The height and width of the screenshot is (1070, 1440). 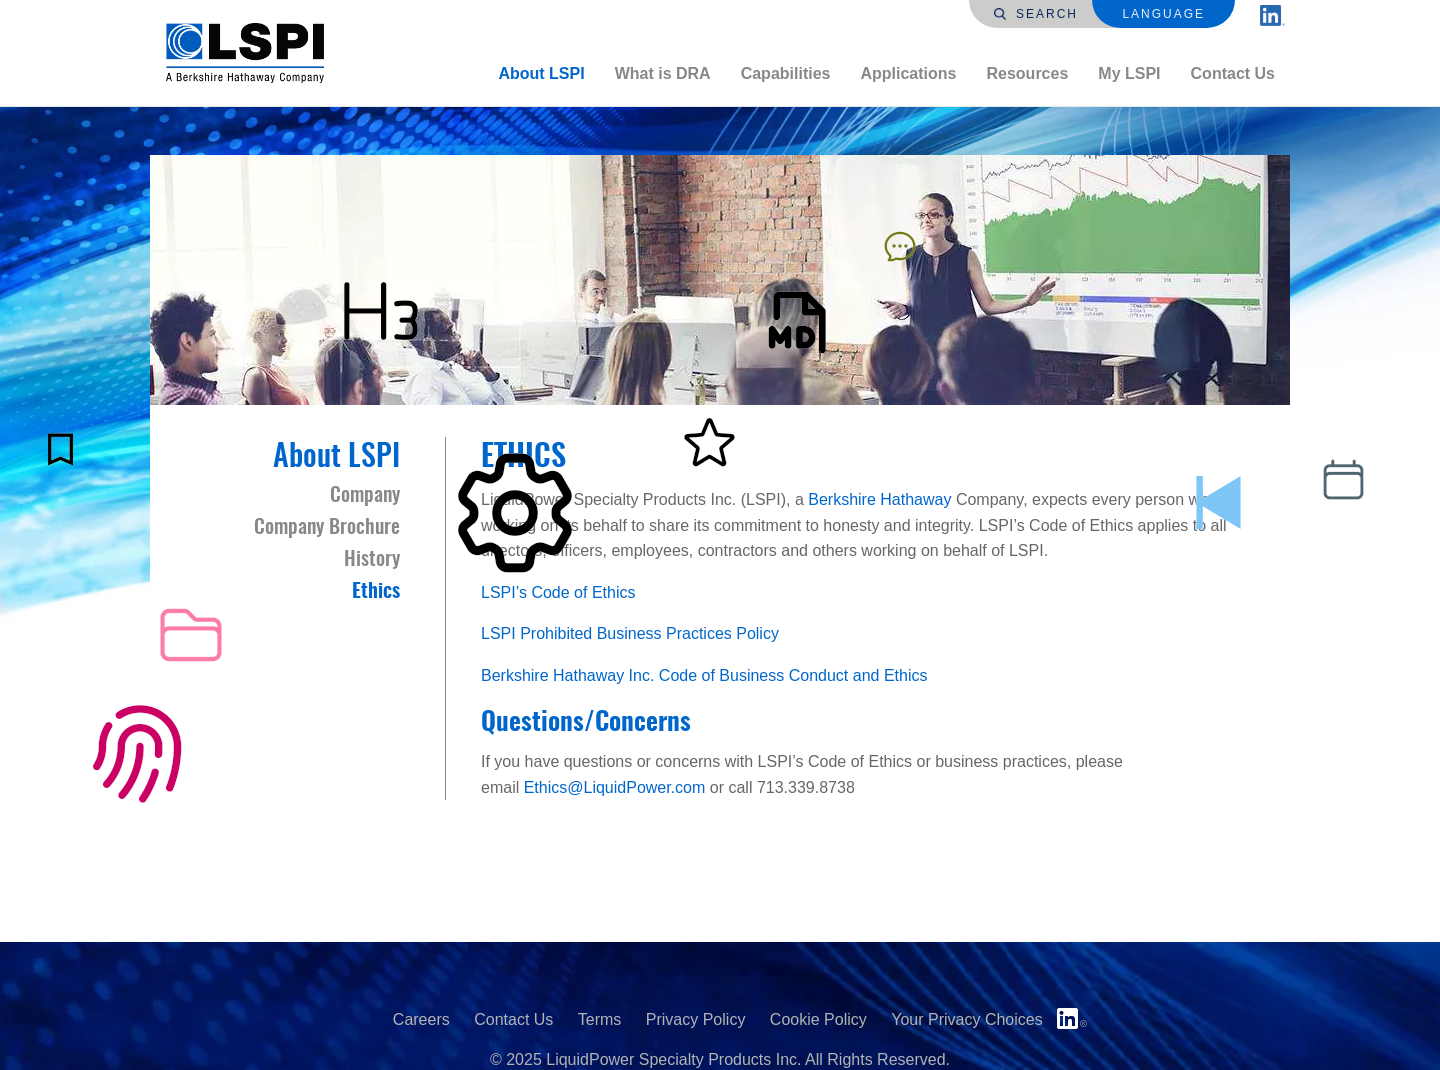 What do you see at coordinates (709, 442) in the screenshot?
I see `add item to favorites` at bounding box center [709, 442].